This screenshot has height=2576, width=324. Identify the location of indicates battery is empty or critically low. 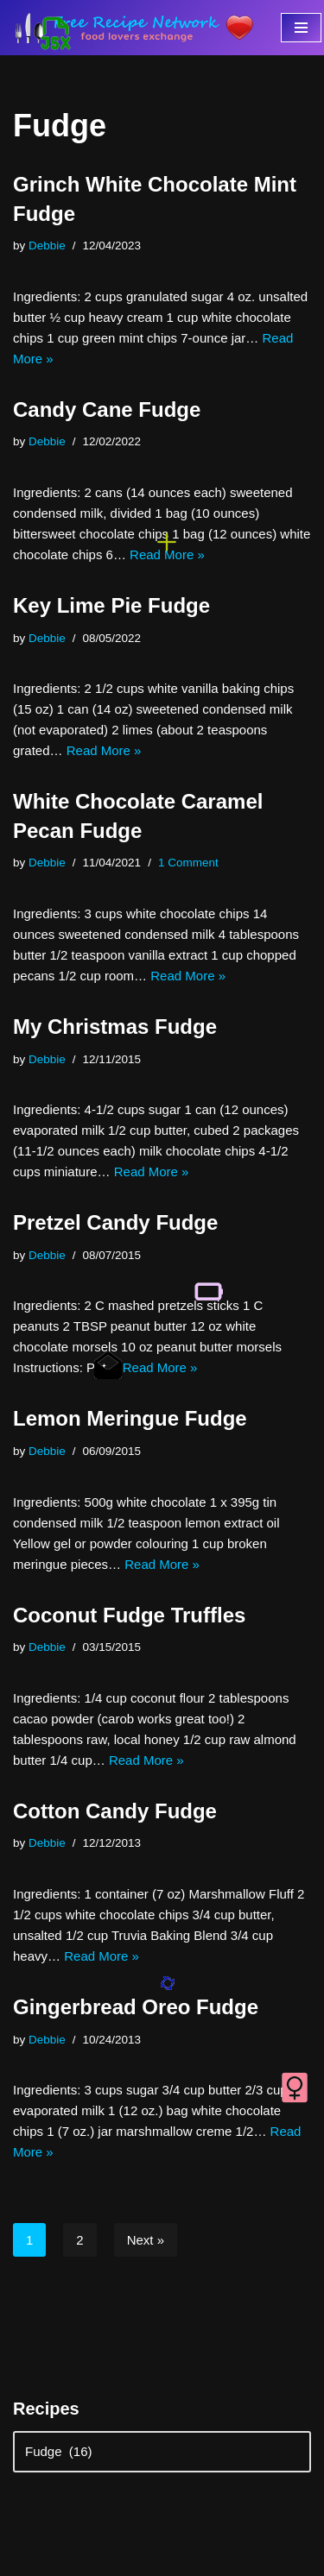
(208, 1290).